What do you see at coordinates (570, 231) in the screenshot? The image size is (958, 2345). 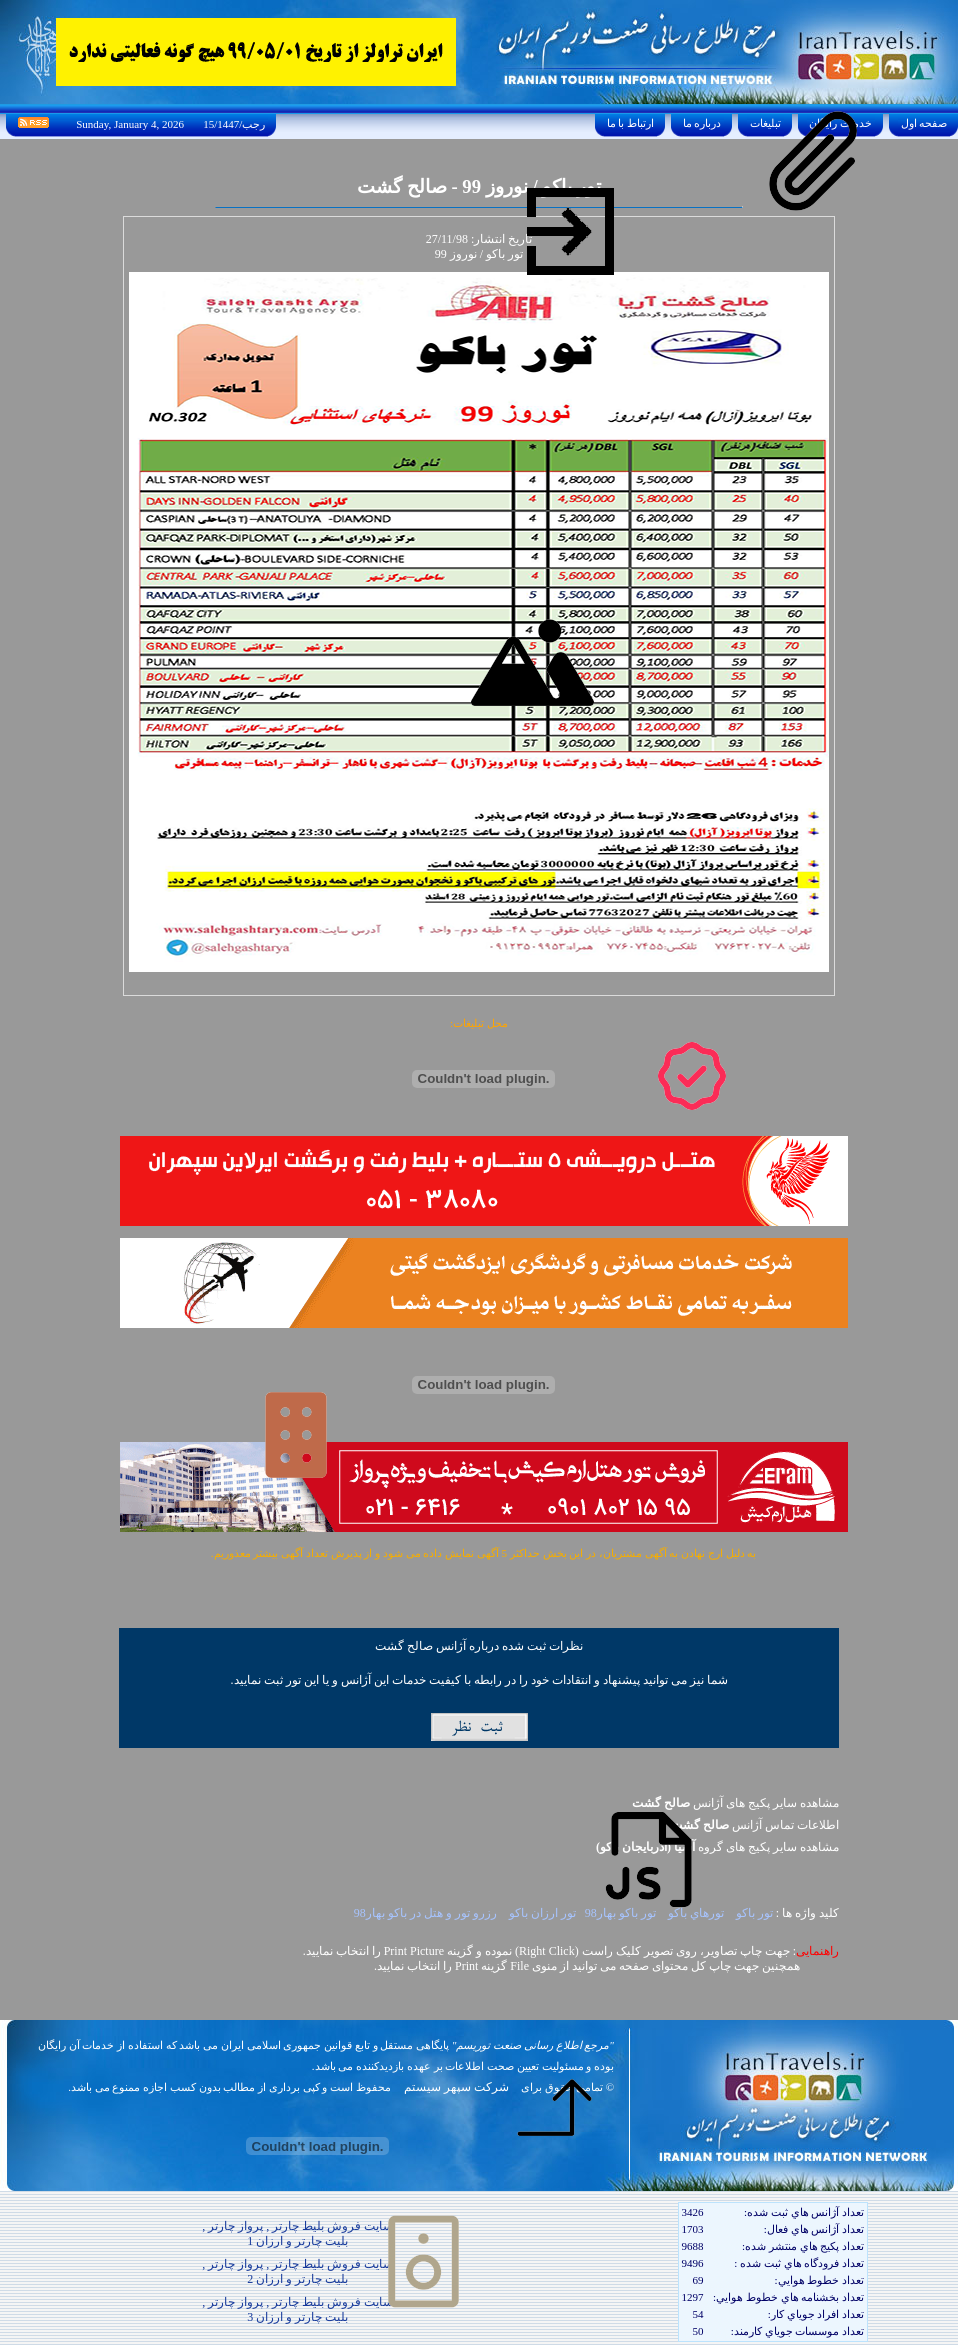 I see `log out of the current account` at bounding box center [570, 231].